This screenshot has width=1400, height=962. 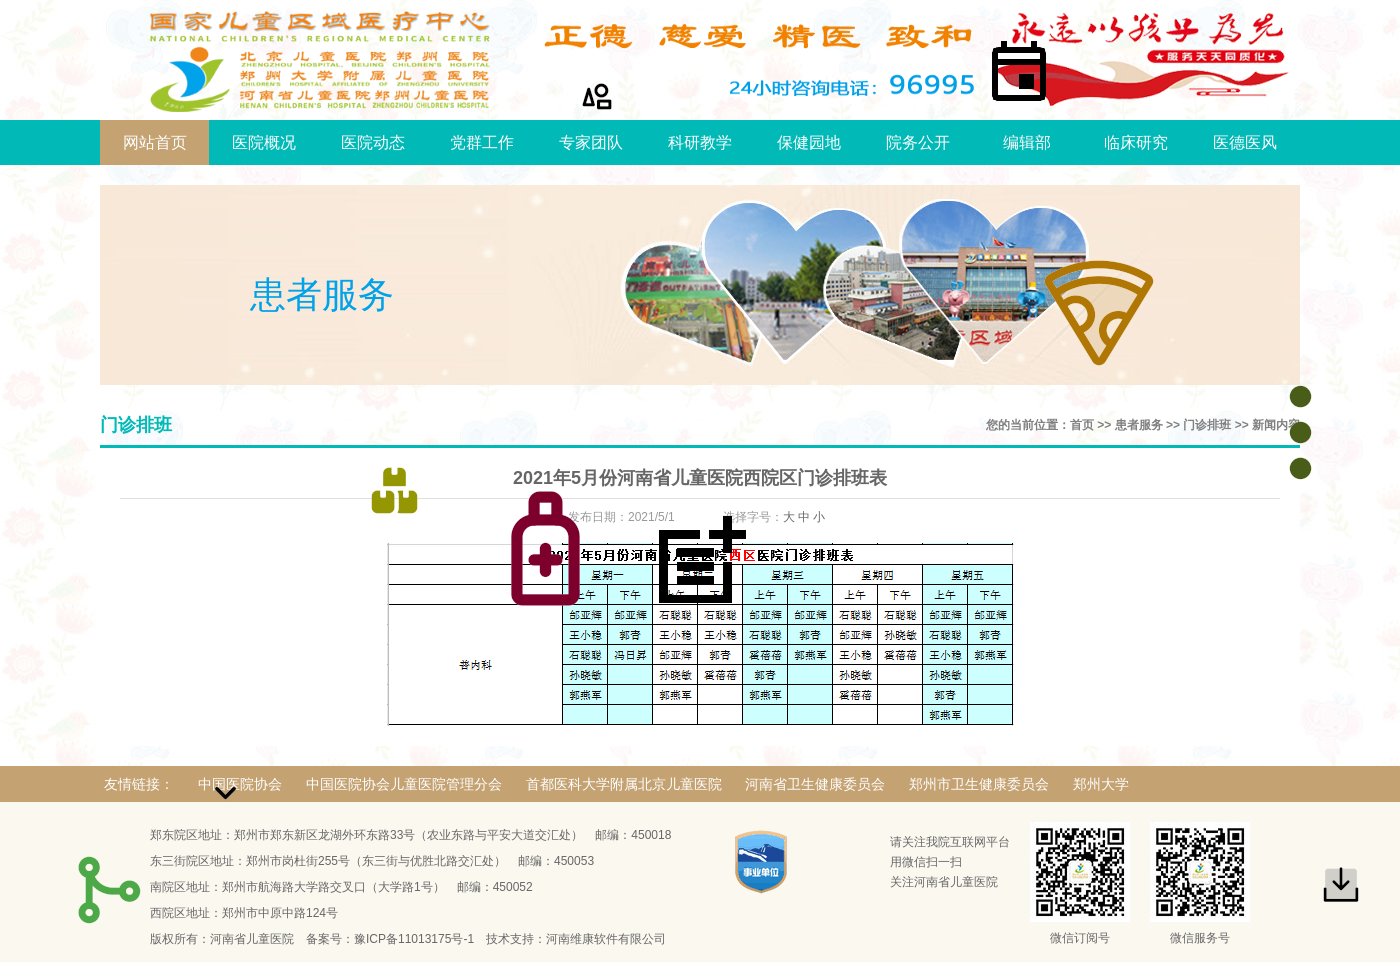 What do you see at coordinates (1300, 432) in the screenshot?
I see `open more options menu` at bounding box center [1300, 432].